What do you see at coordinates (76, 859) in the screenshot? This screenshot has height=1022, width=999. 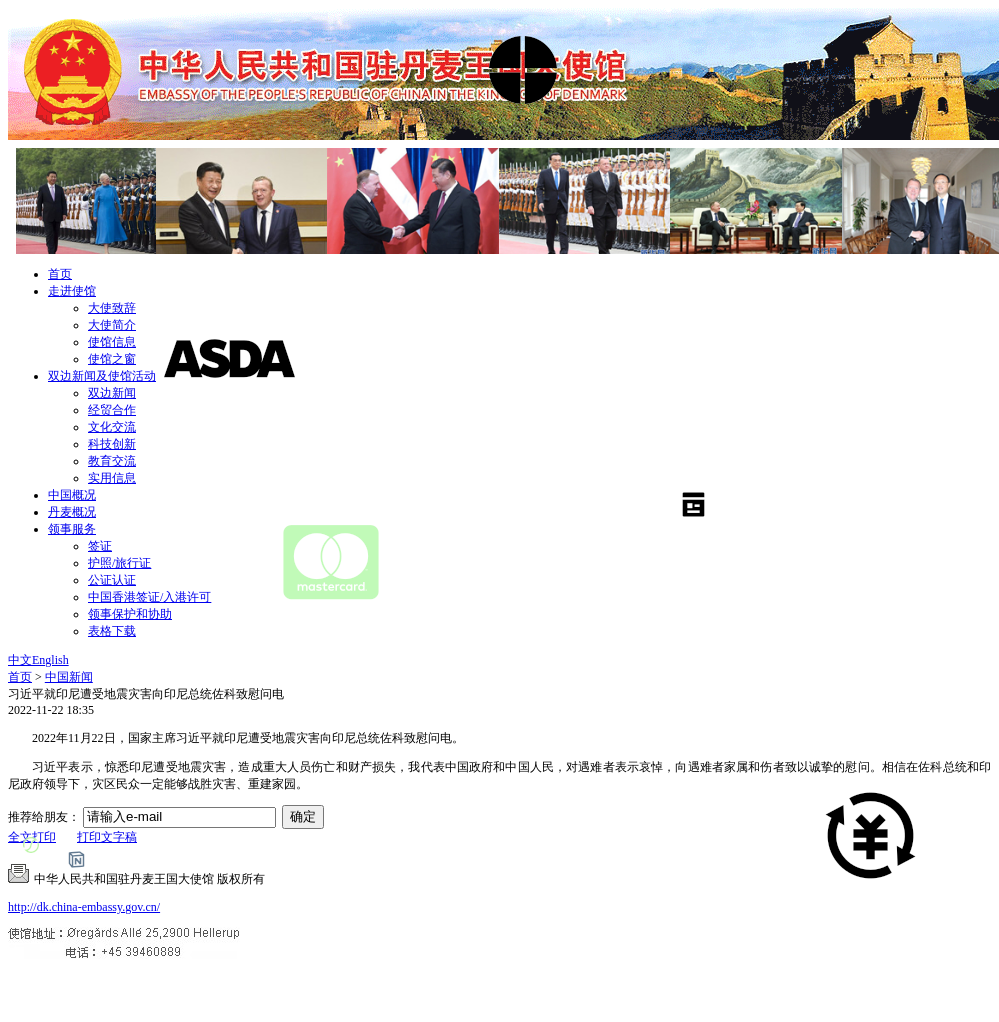 I see `open Notion app` at bounding box center [76, 859].